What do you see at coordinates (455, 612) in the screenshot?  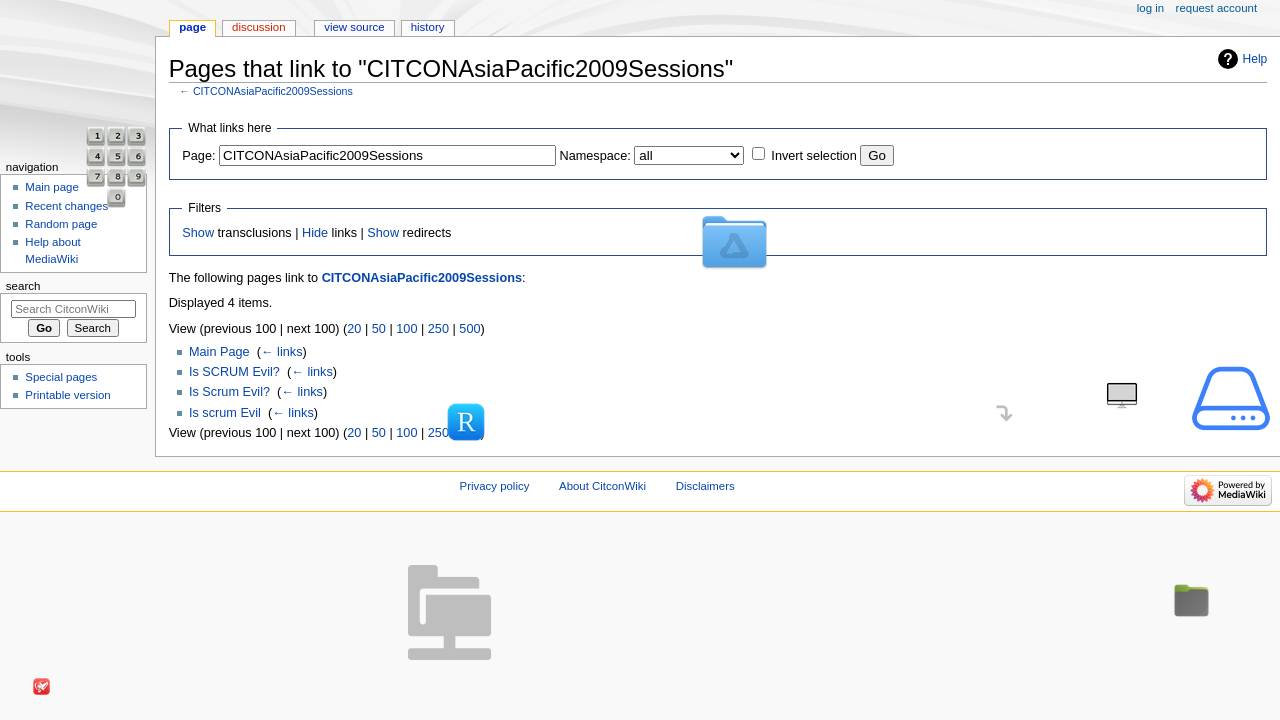 I see `access a remote or network folder` at bounding box center [455, 612].